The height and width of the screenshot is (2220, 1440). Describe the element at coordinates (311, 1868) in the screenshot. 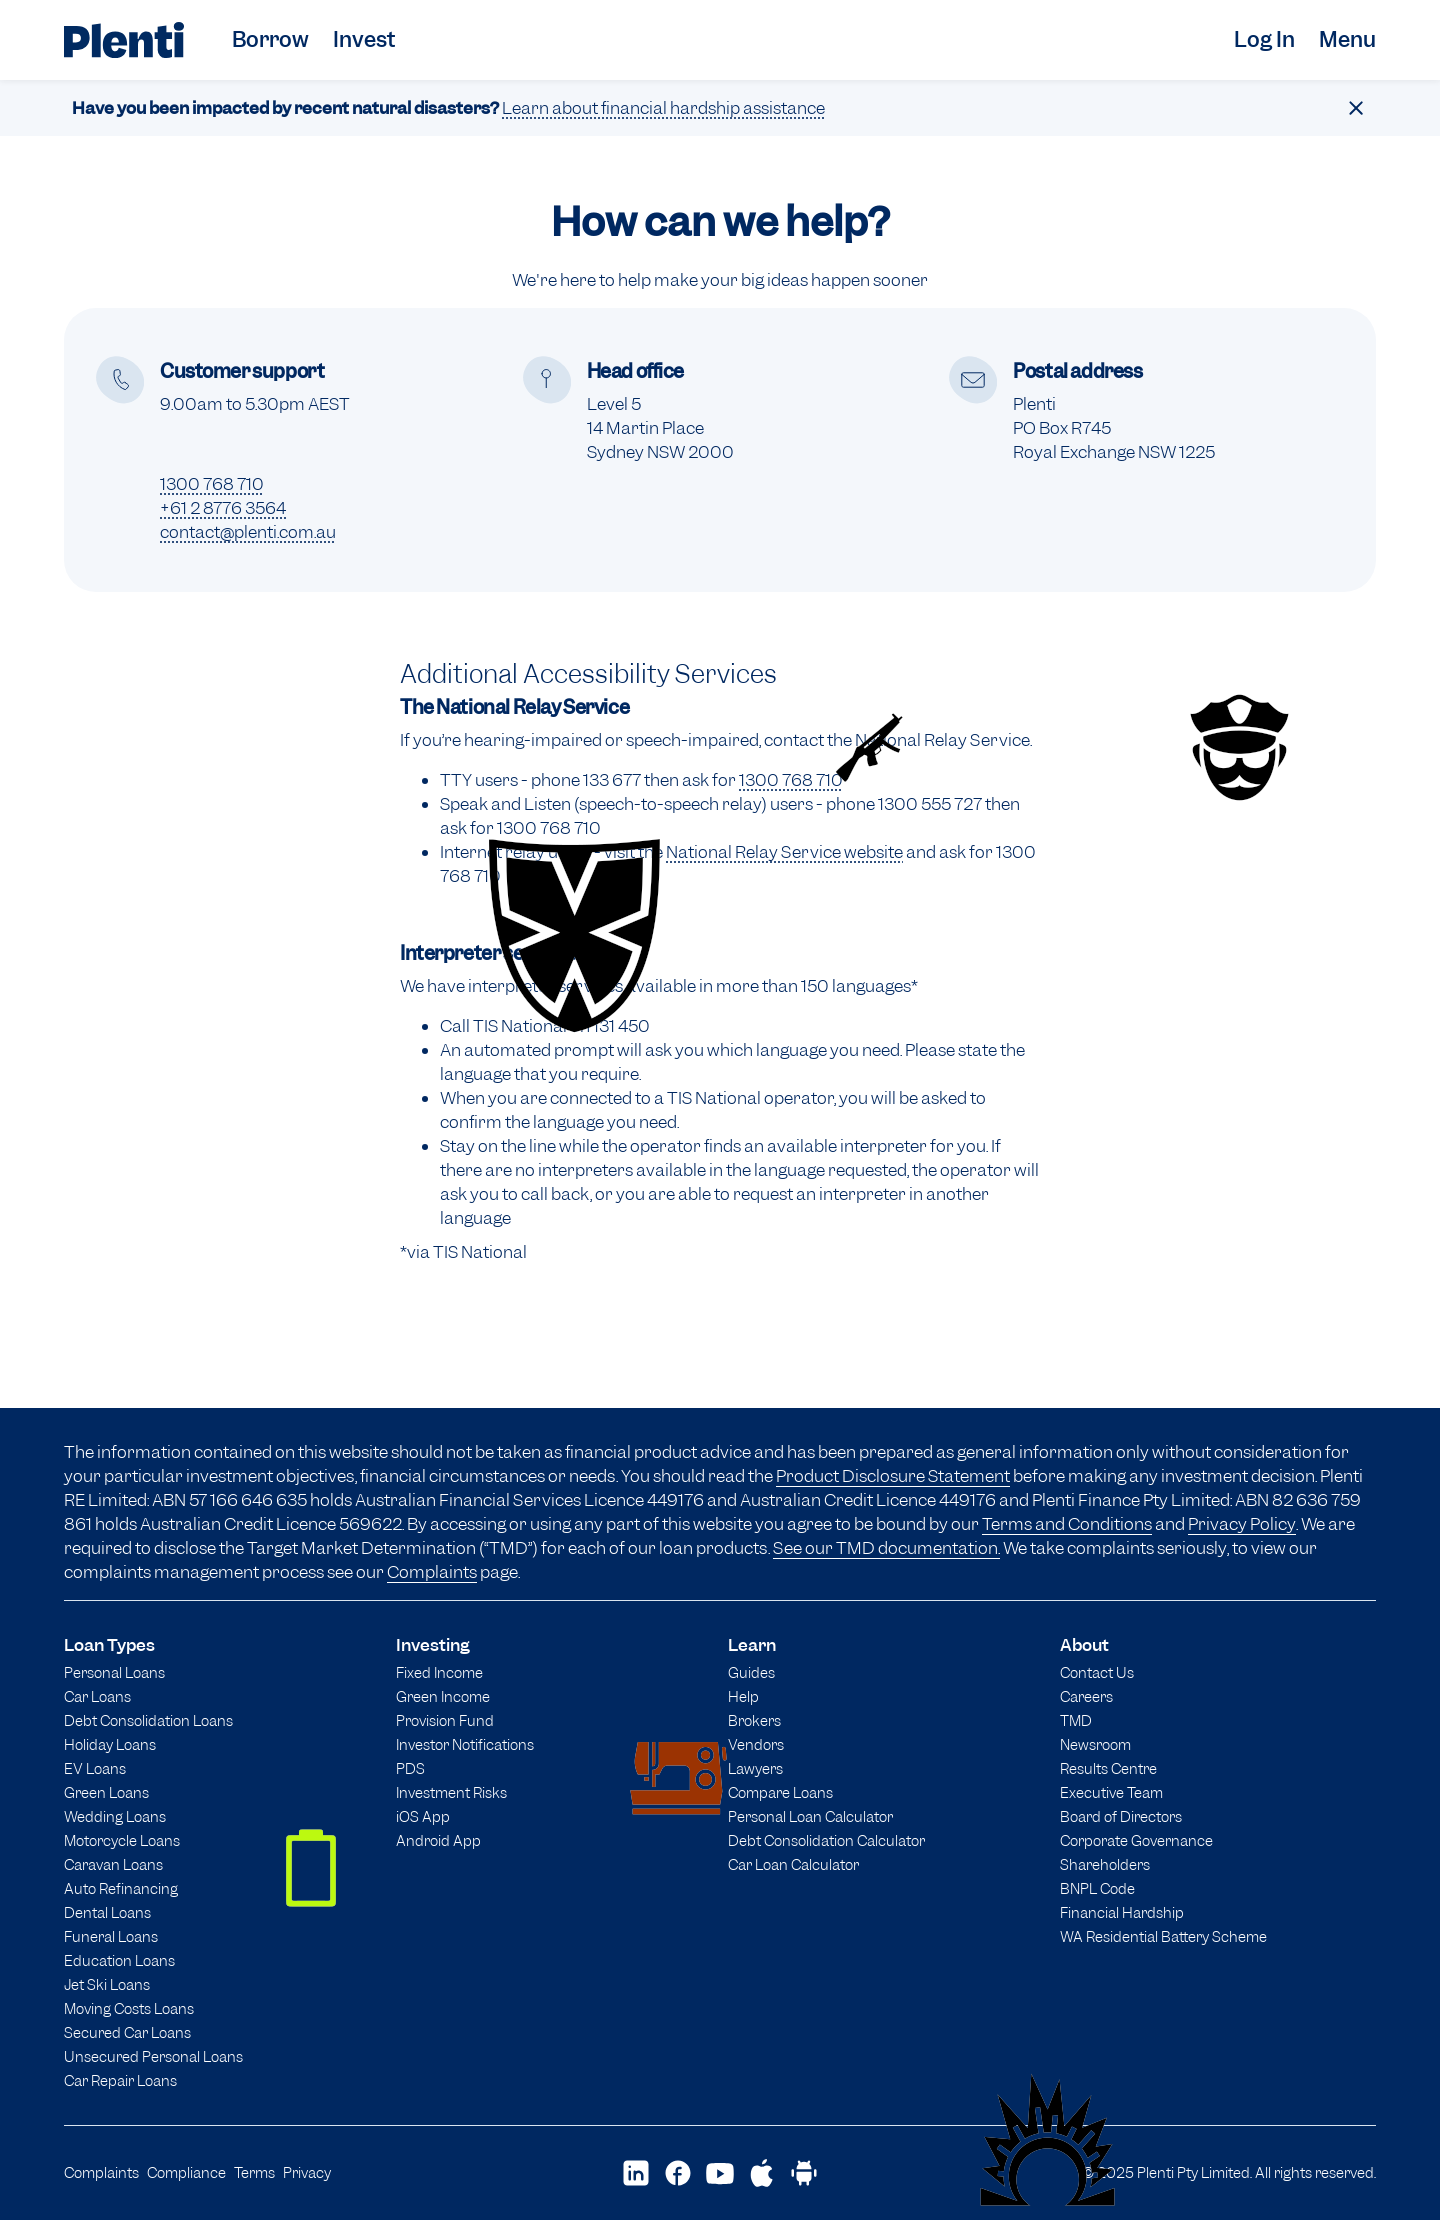

I see `indicates empty battery status` at that location.